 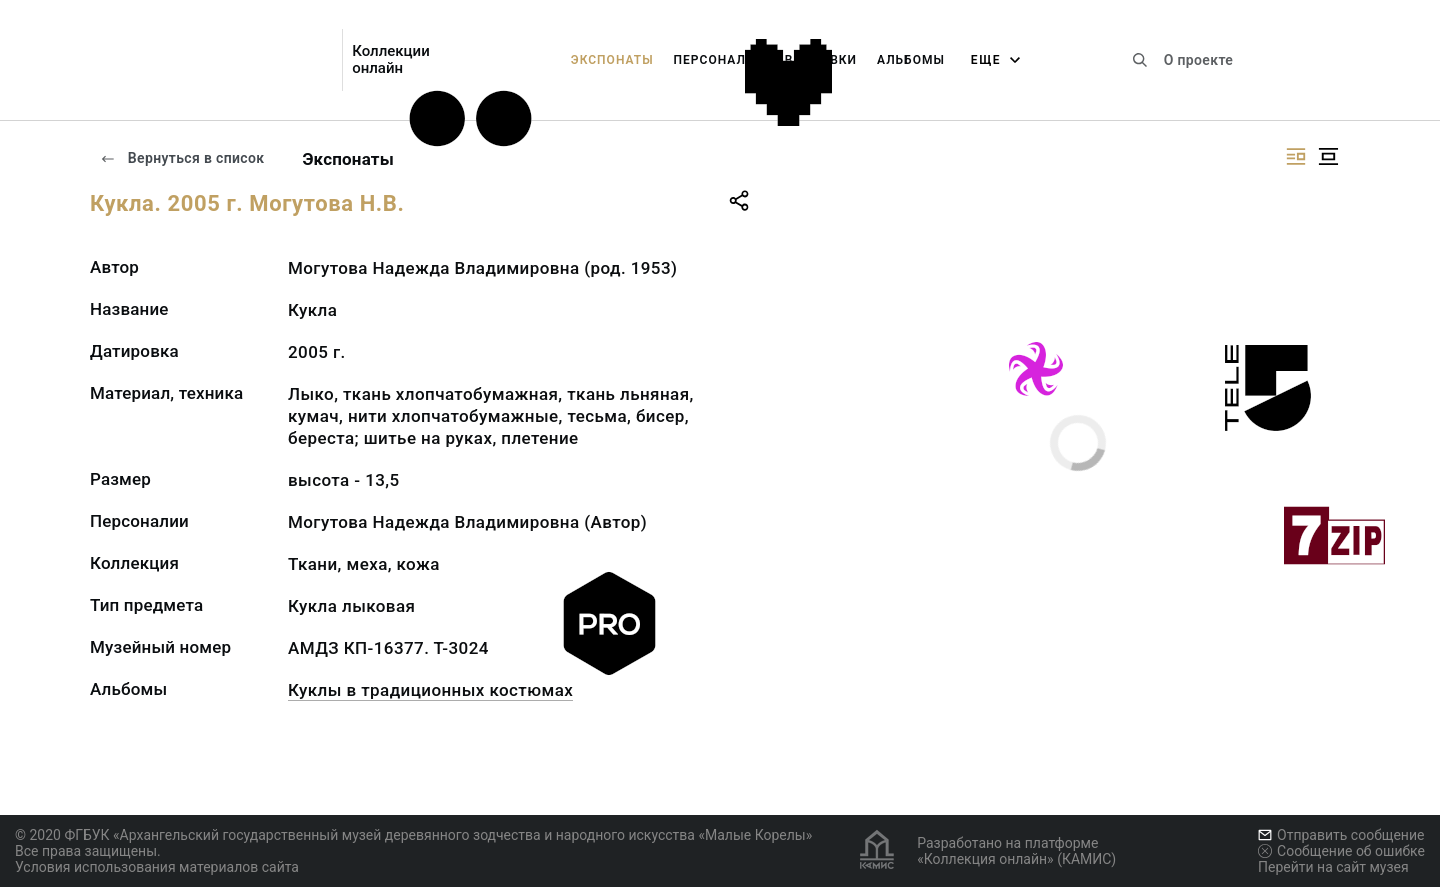 I want to click on visit the Tele 5 television network website, so click(x=1268, y=388).